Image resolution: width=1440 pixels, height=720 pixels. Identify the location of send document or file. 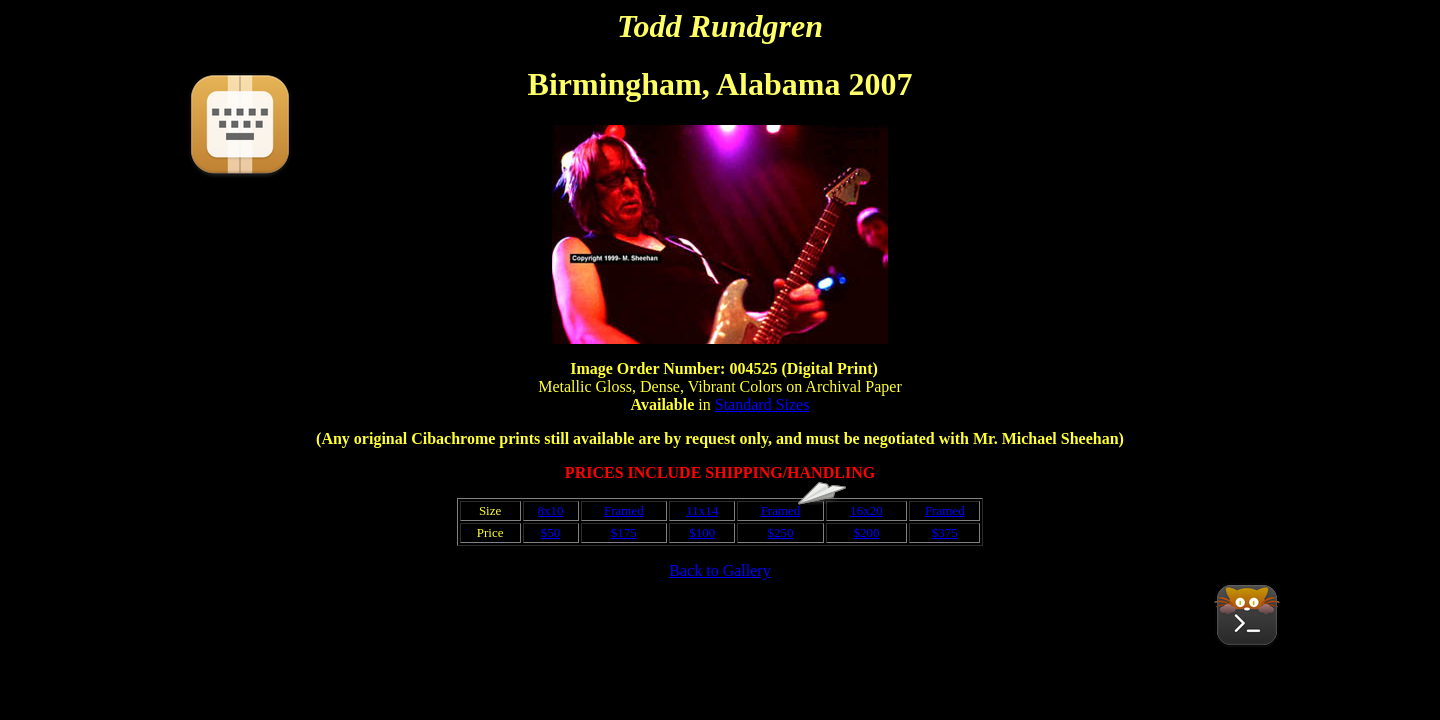
(822, 494).